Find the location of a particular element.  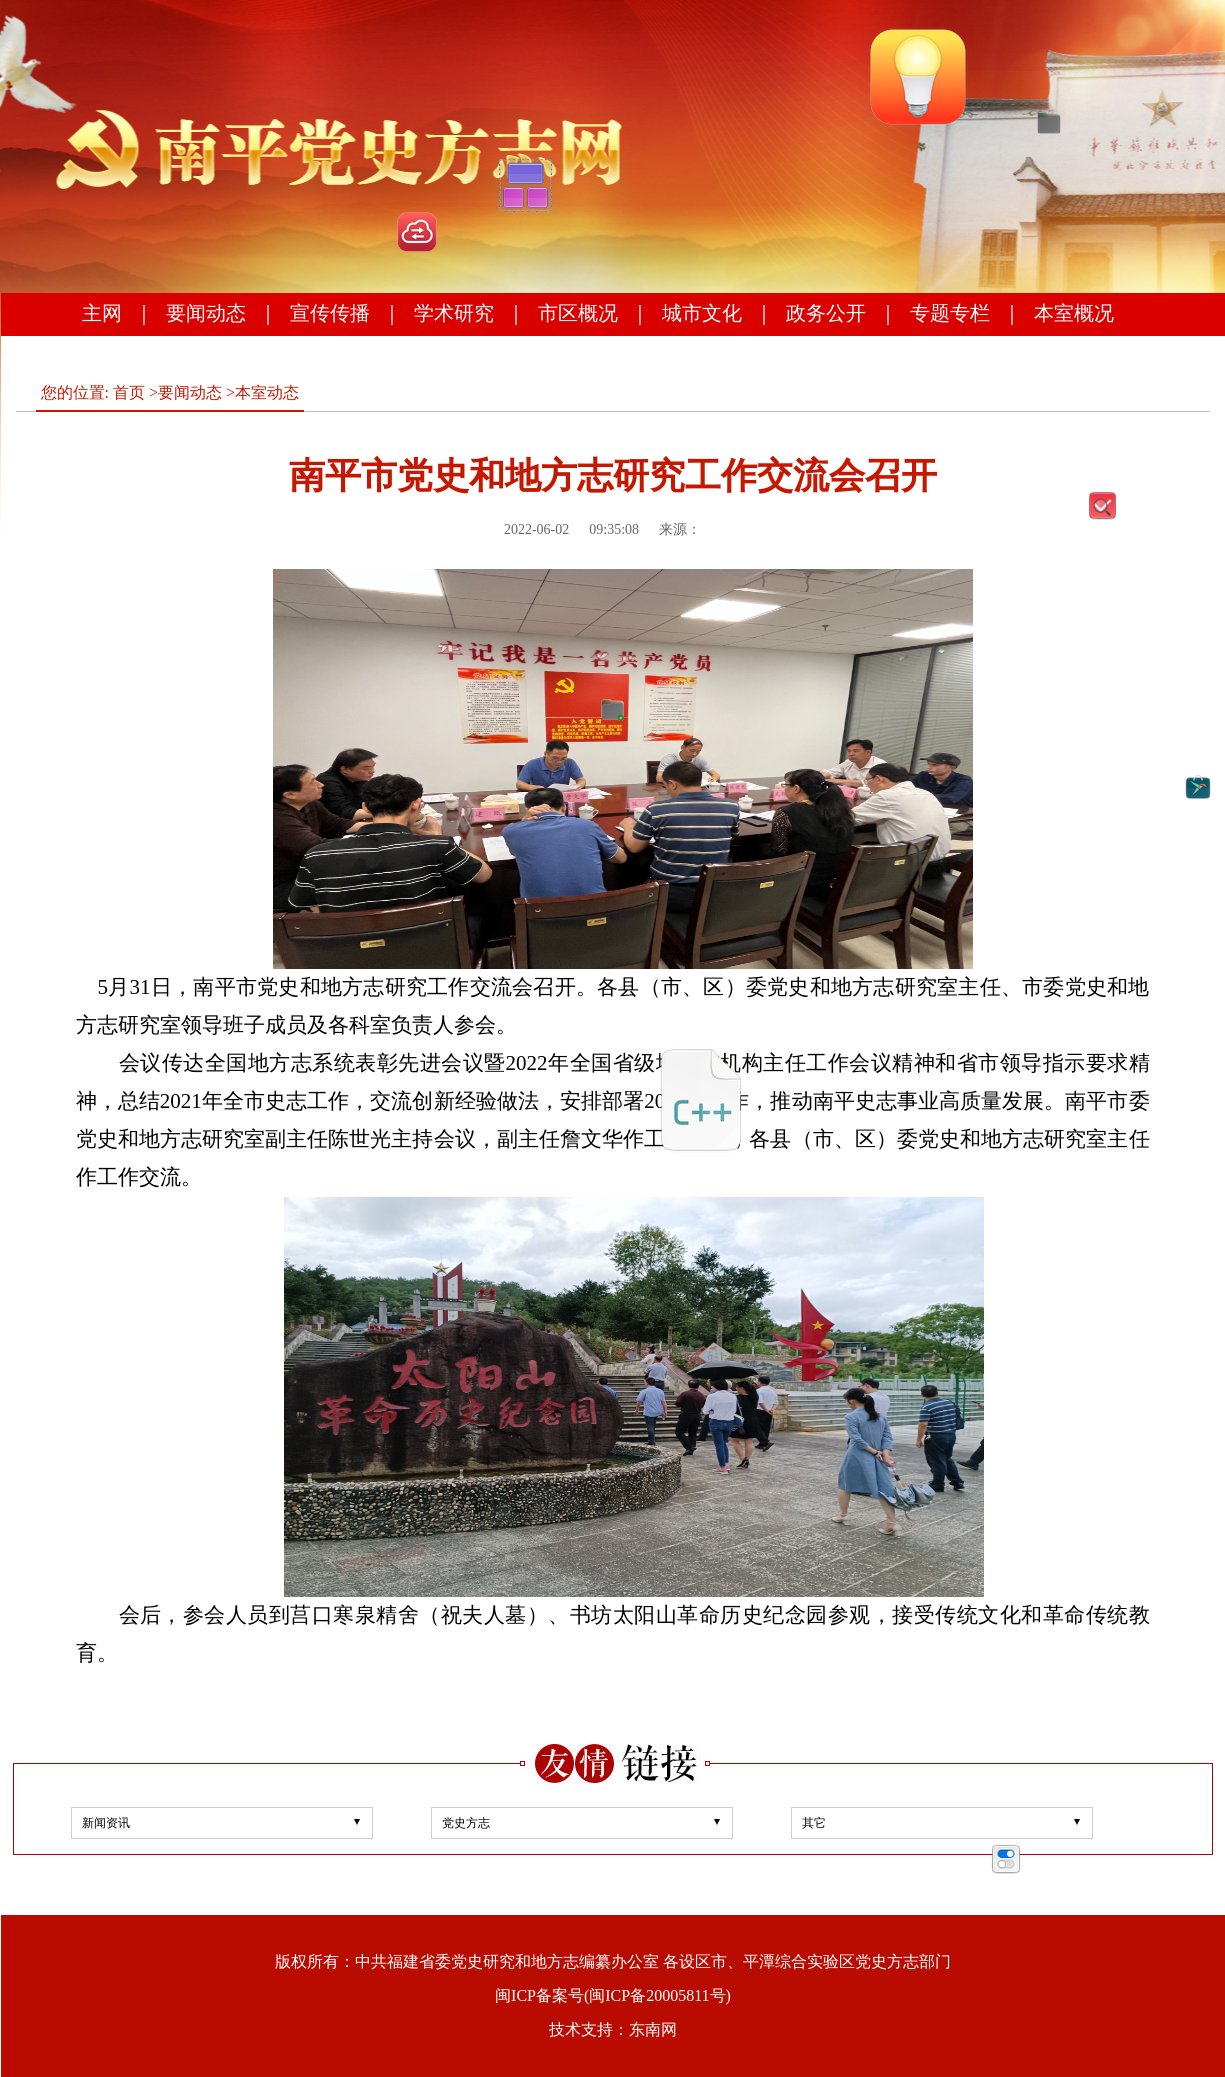

open opensnitch firewall application is located at coordinates (417, 232).